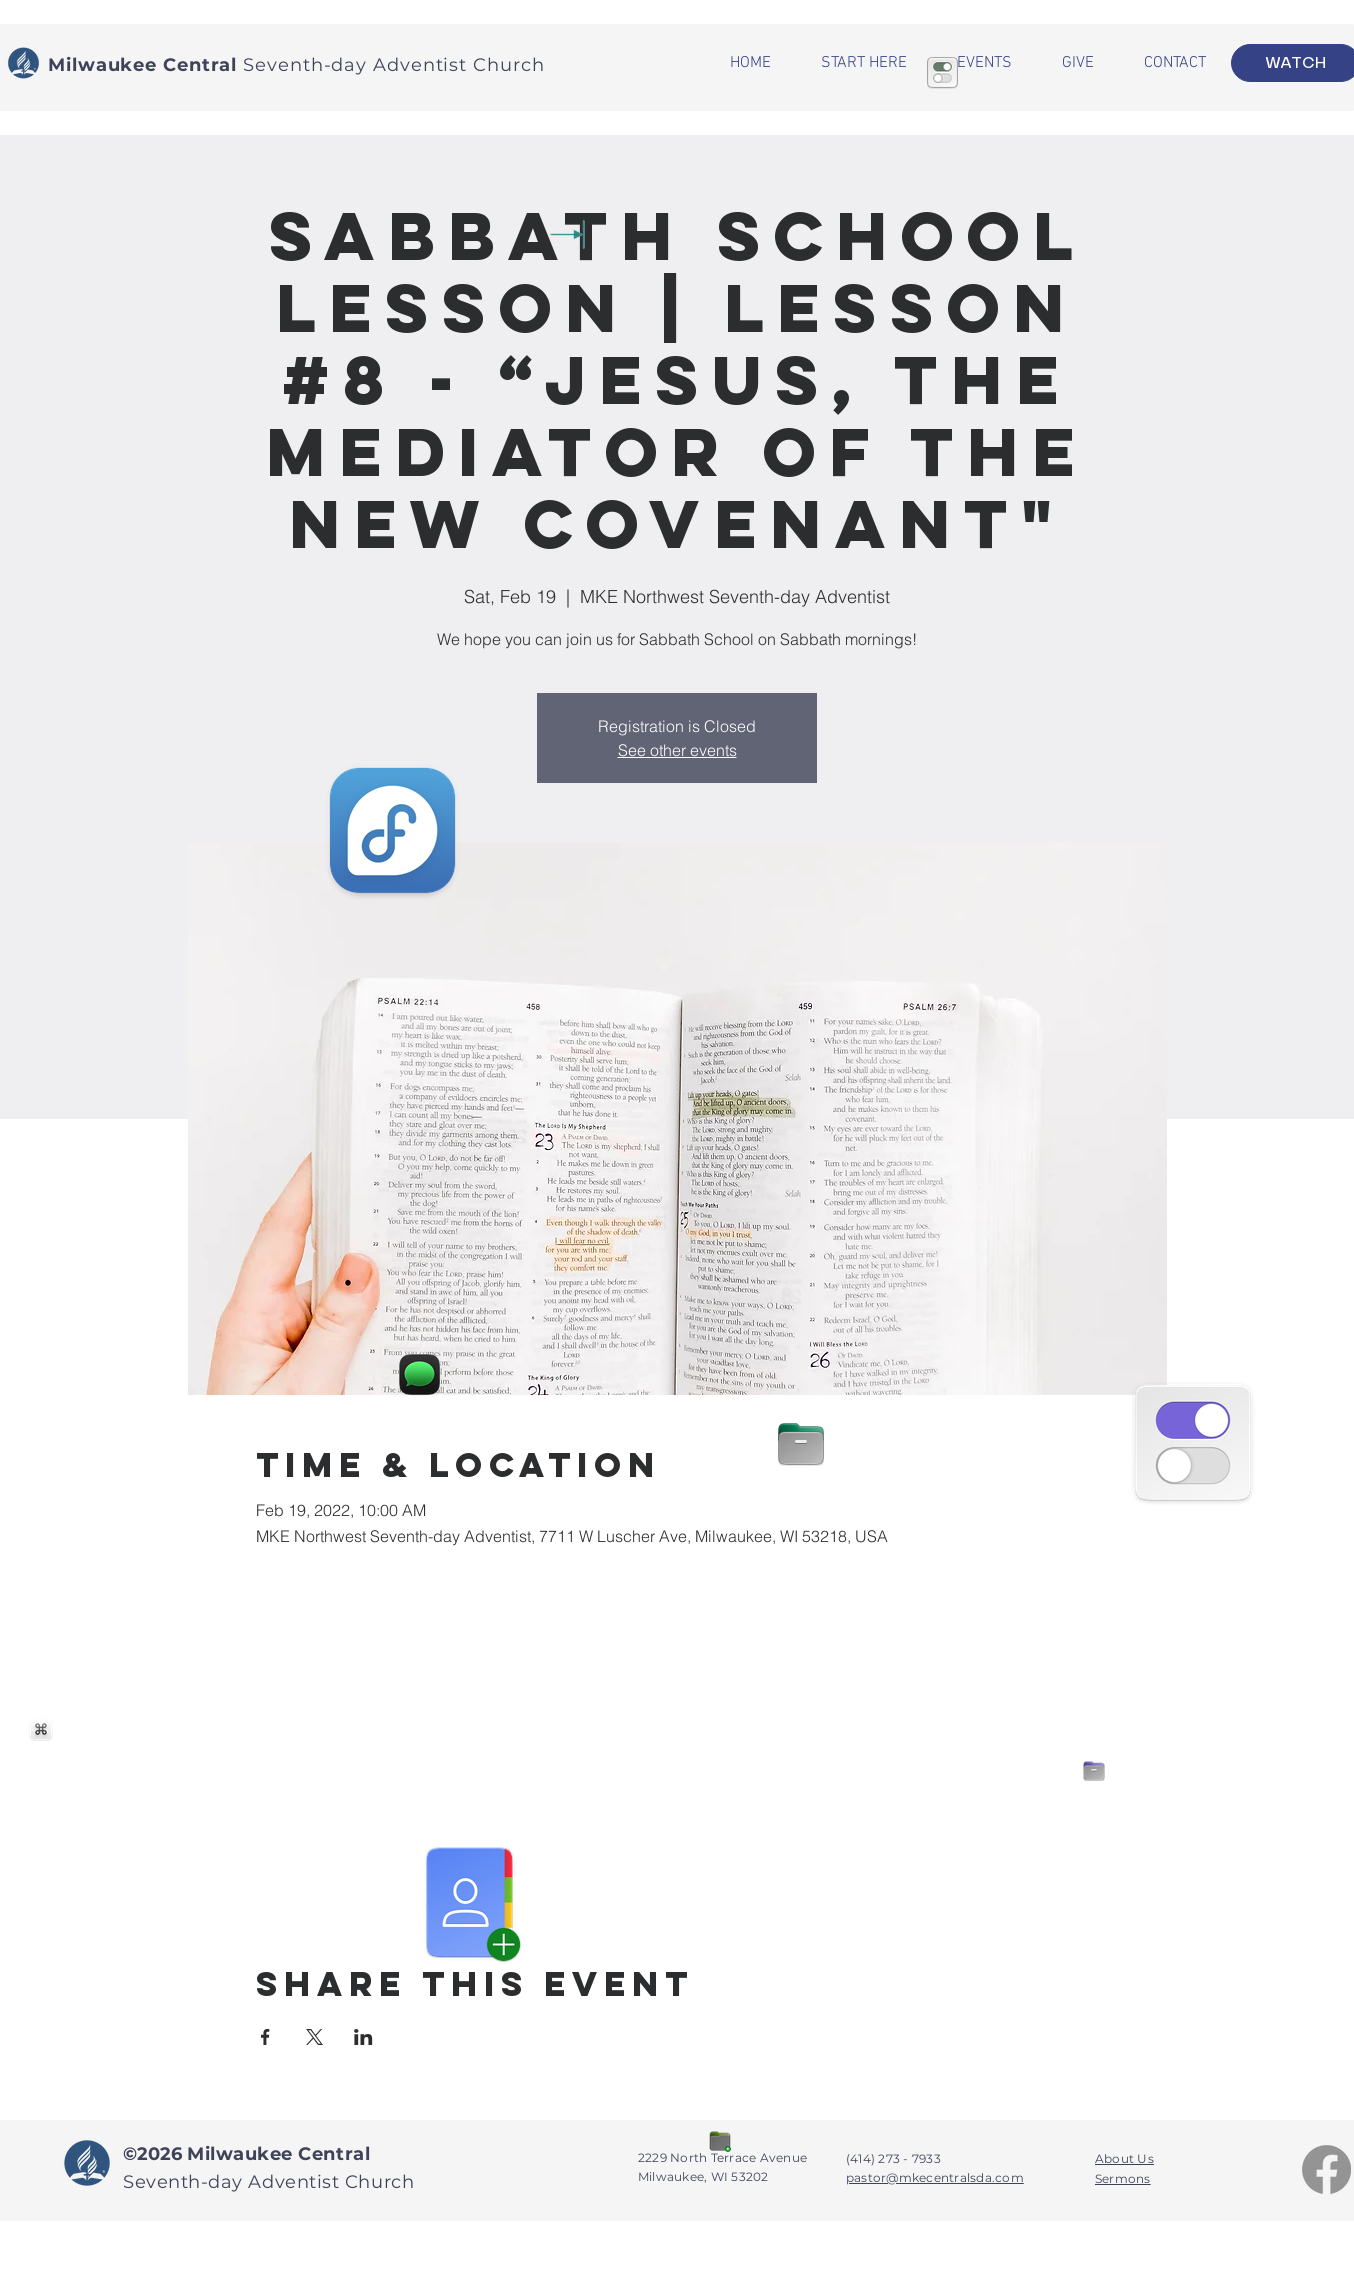 This screenshot has width=1354, height=2291. Describe the element at coordinates (720, 2141) in the screenshot. I see `create a new folder` at that location.